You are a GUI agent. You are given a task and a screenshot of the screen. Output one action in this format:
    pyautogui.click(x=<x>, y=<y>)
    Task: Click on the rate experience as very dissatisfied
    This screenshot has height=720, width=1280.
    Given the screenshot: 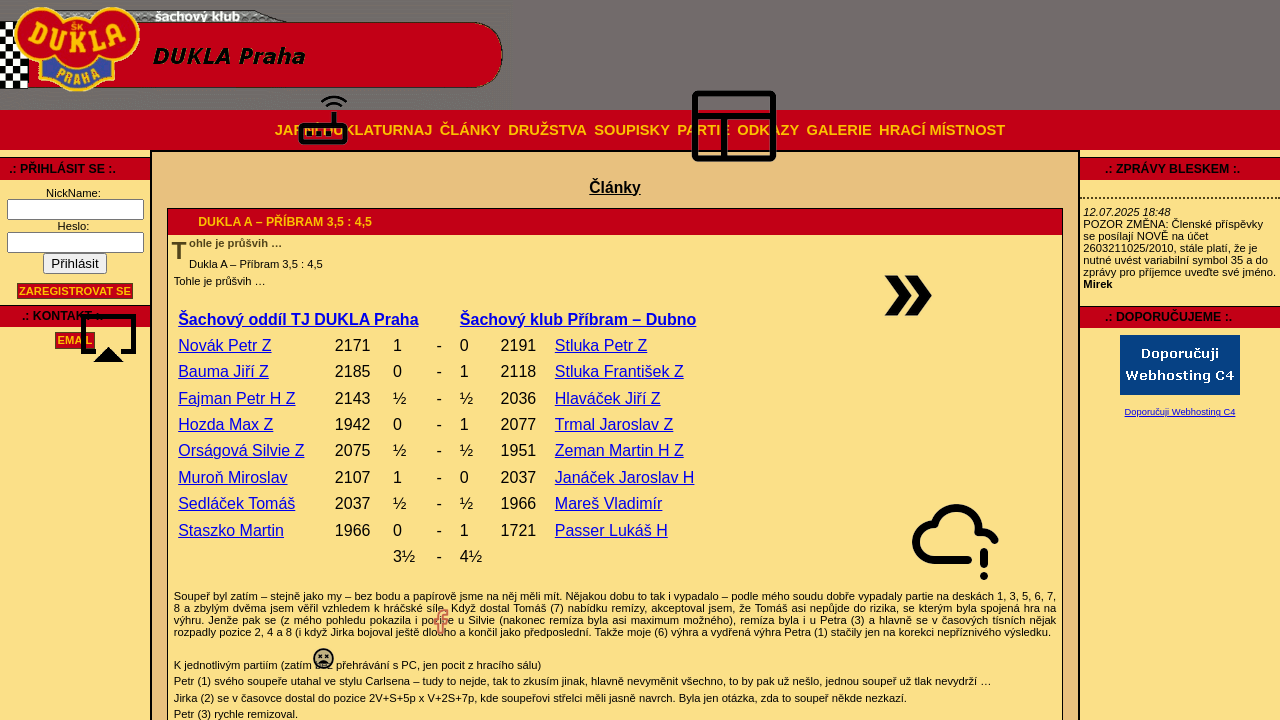 What is the action you would take?
    pyautogui.click(x=323, y=658)
    